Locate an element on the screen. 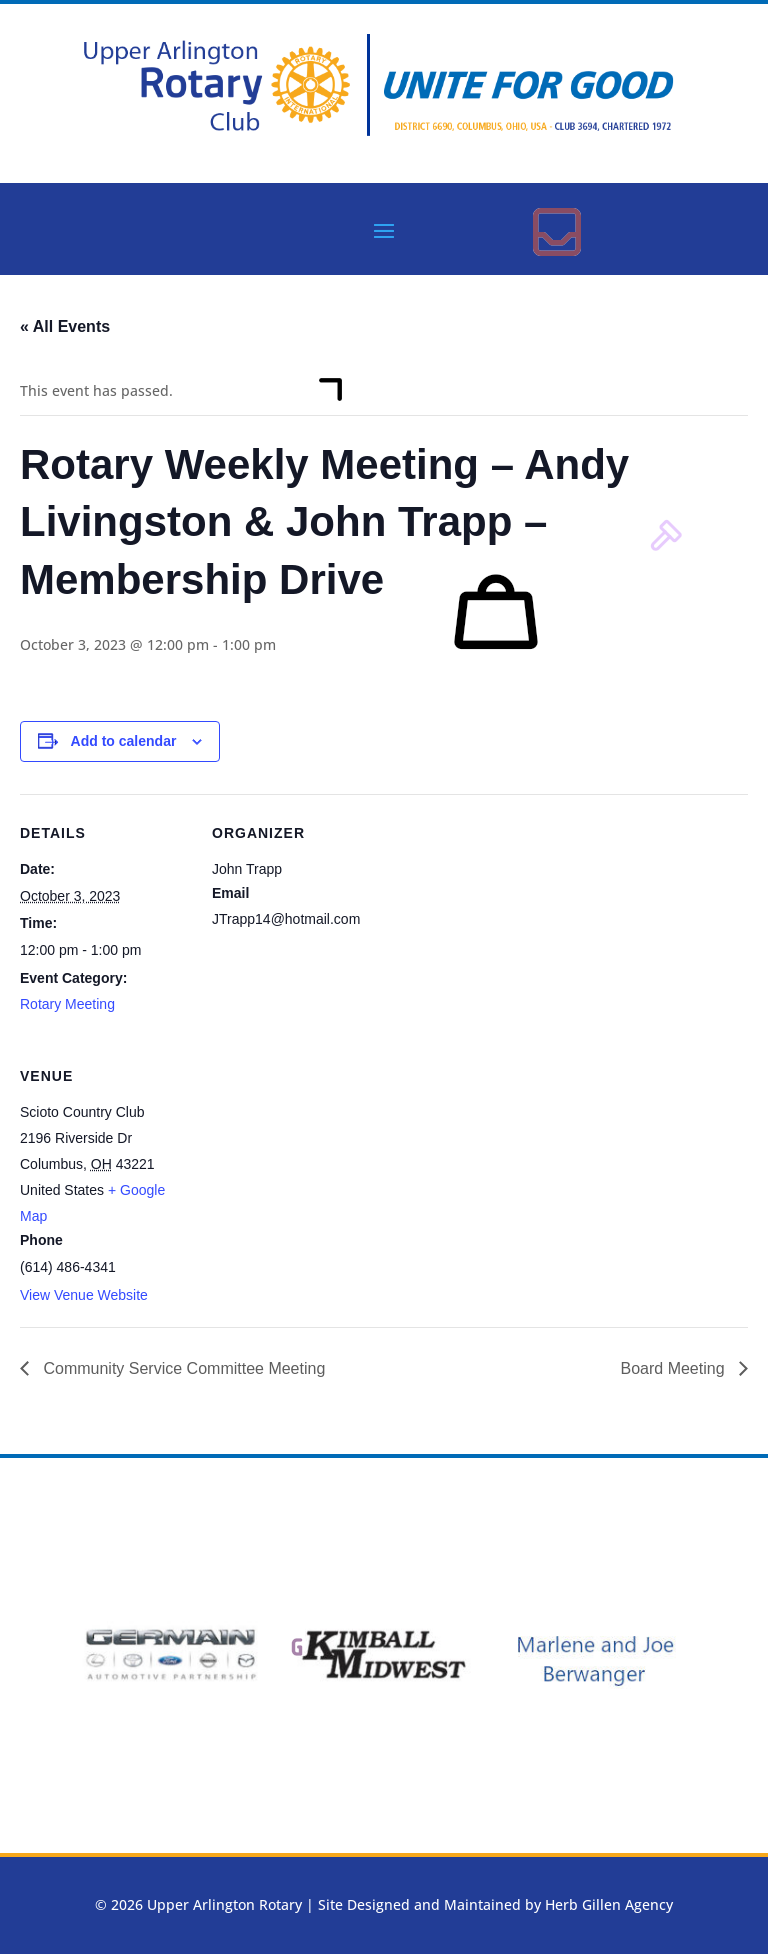 The height and width of the screenshot is (1954, 768). view your inbox messages is located at coordinates (557, 232).